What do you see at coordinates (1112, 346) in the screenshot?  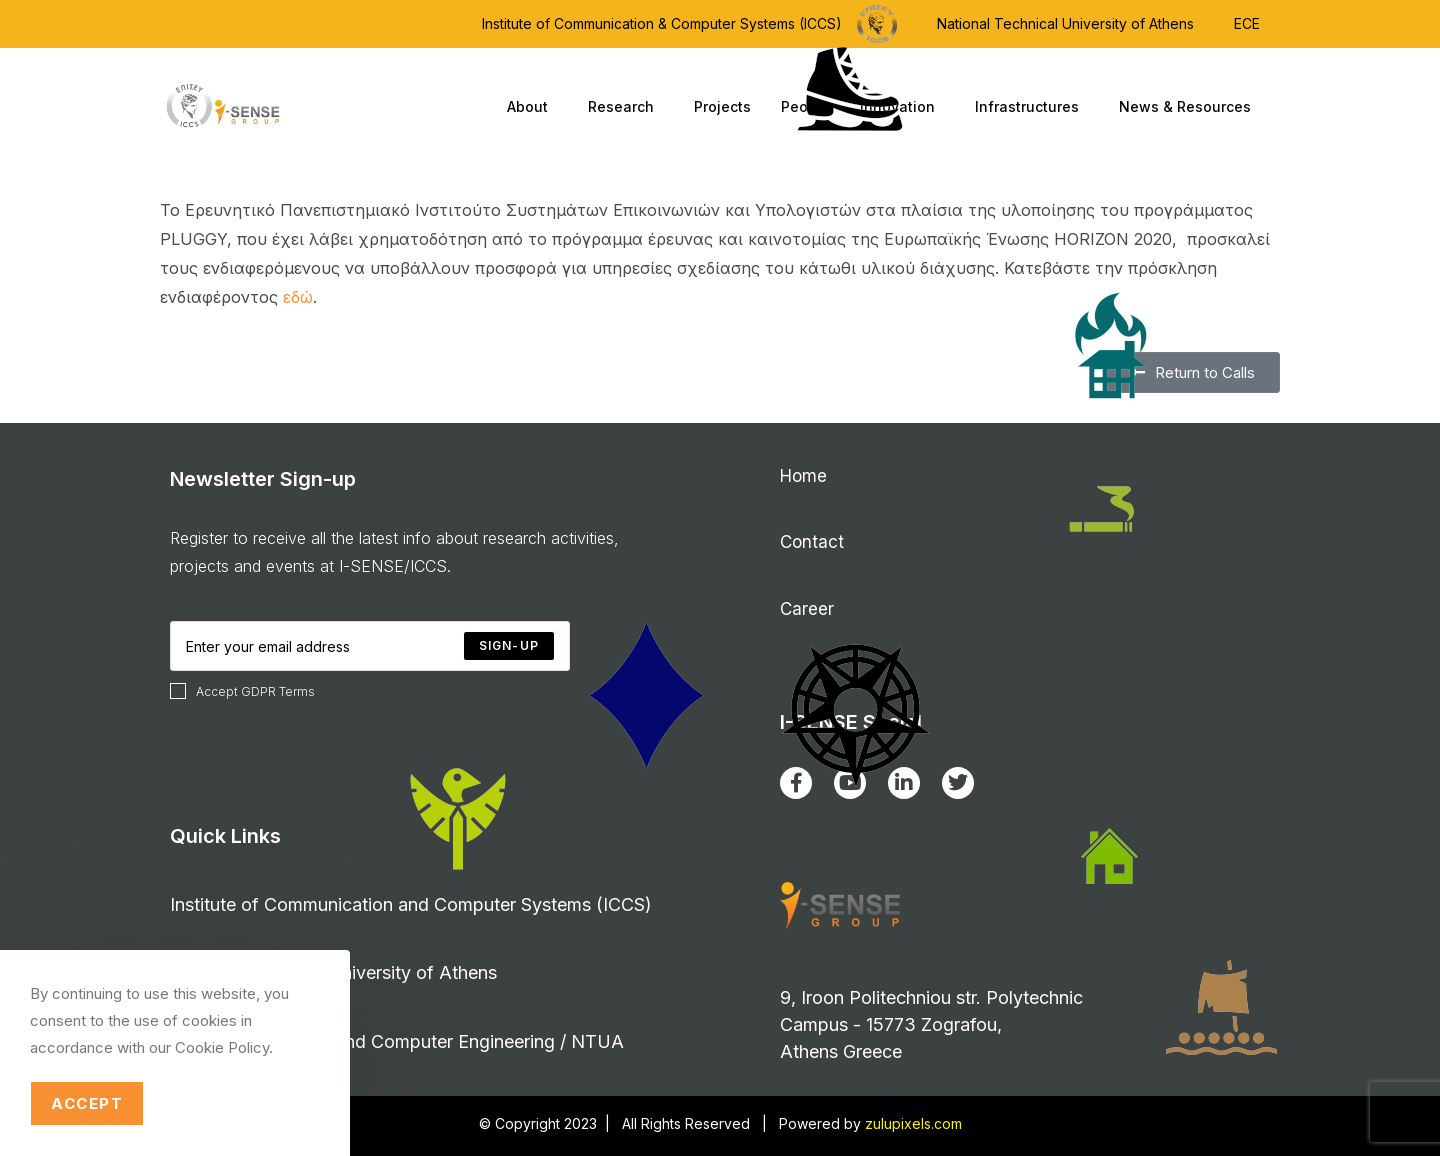 I see `indicates a fire hazard or emergency alert` at bounding box center [1112, 346].